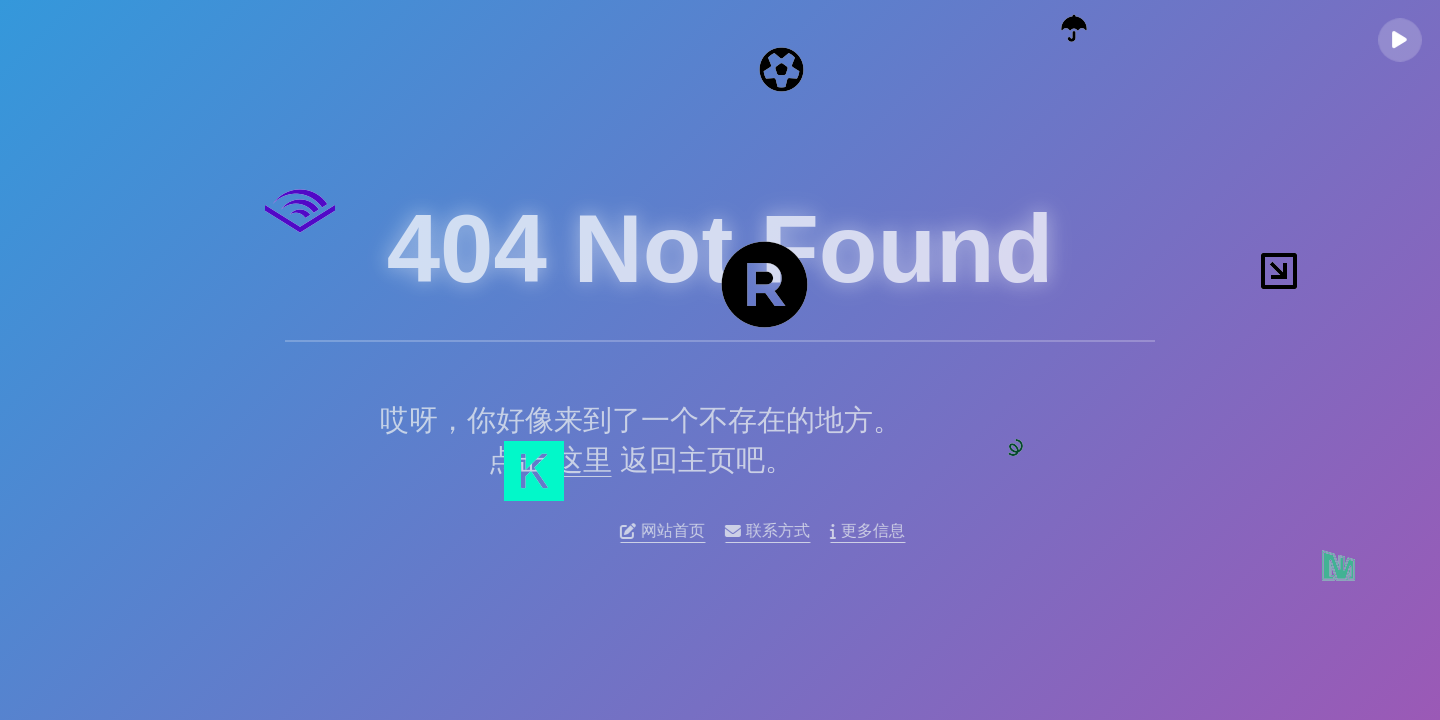  Describe the element at coordinates (764, 284) in the screenshot. I see `indicates a registered trademark symbol` at that location.